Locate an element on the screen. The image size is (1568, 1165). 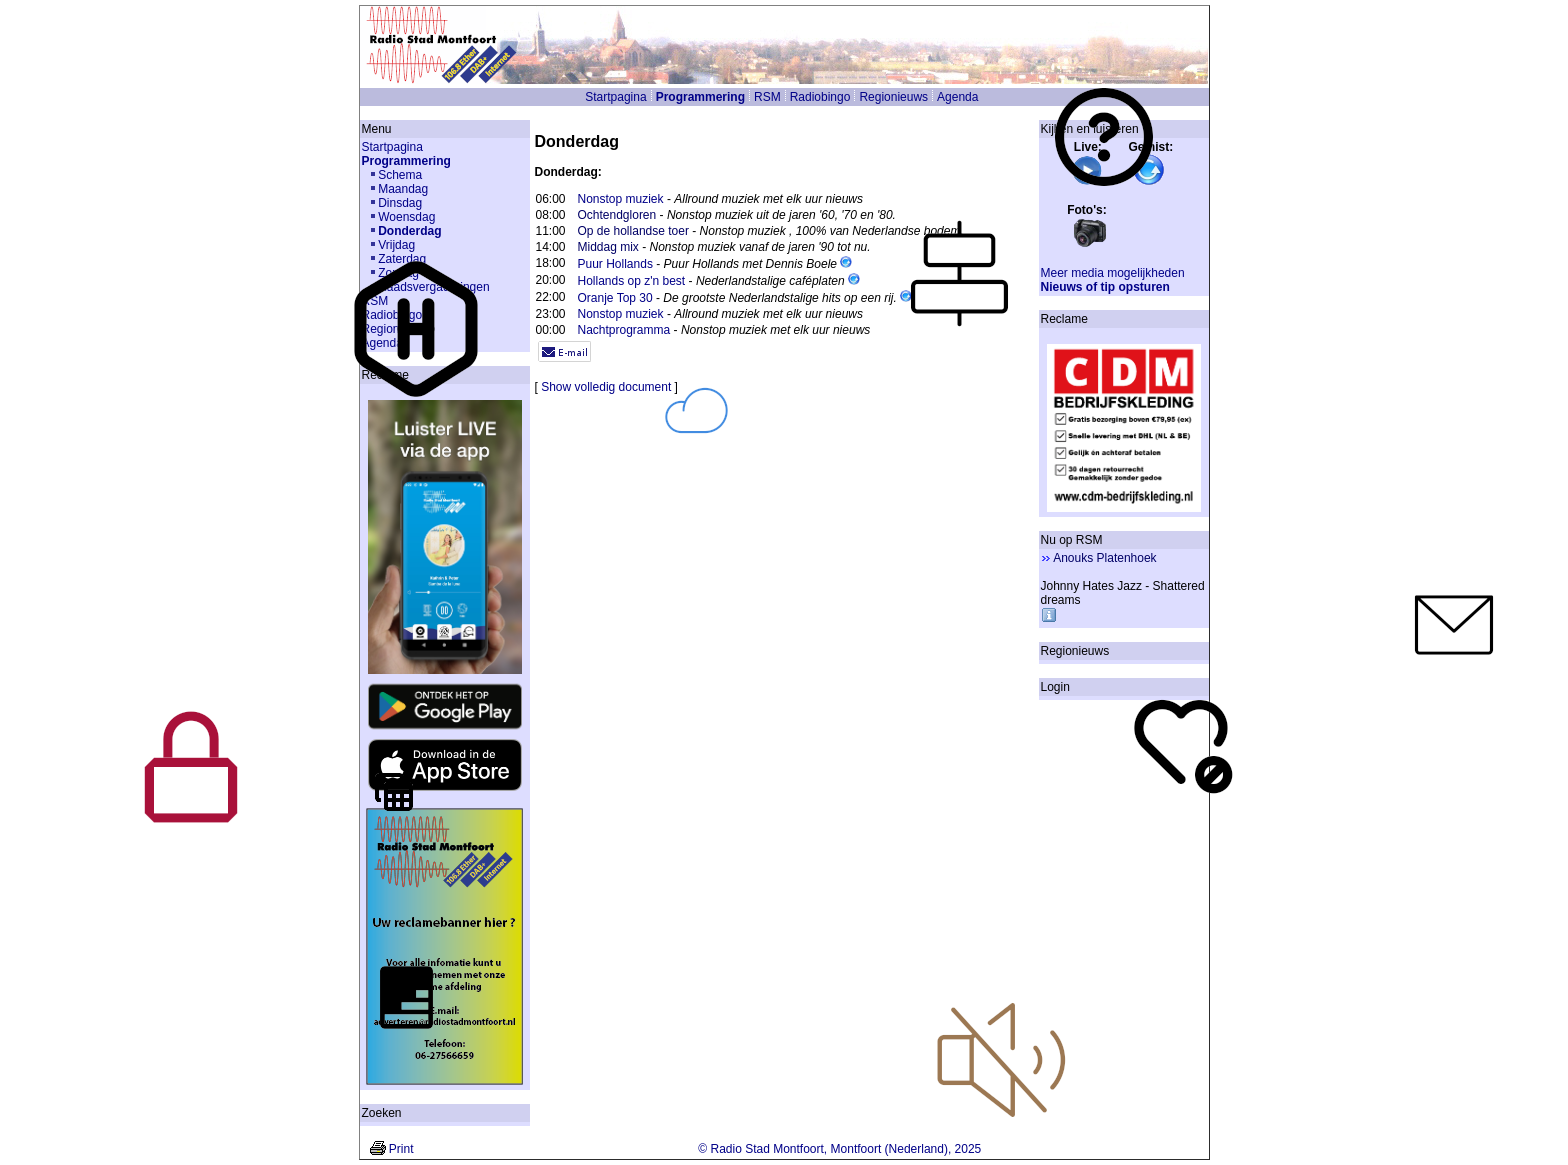
indicates a hospital or medical facility is located at coordinates (416, 329).